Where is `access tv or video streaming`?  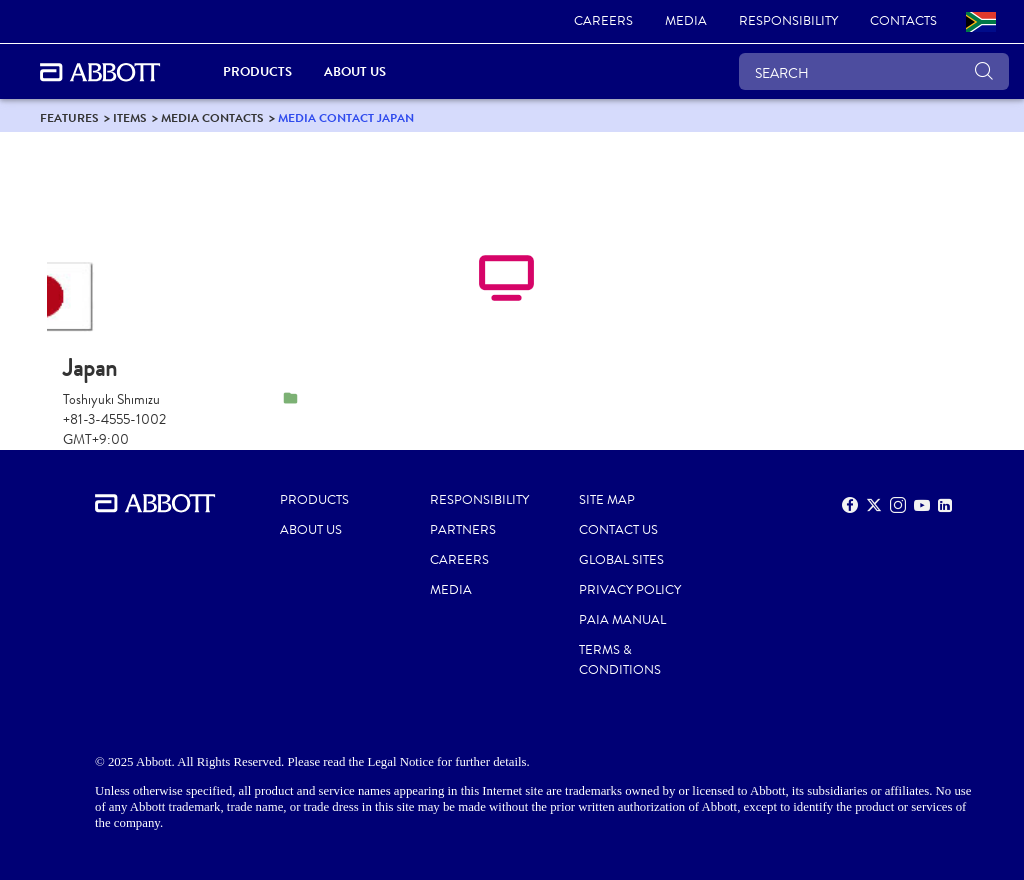 access tv or video streaming is located at coordinates (506, 276).